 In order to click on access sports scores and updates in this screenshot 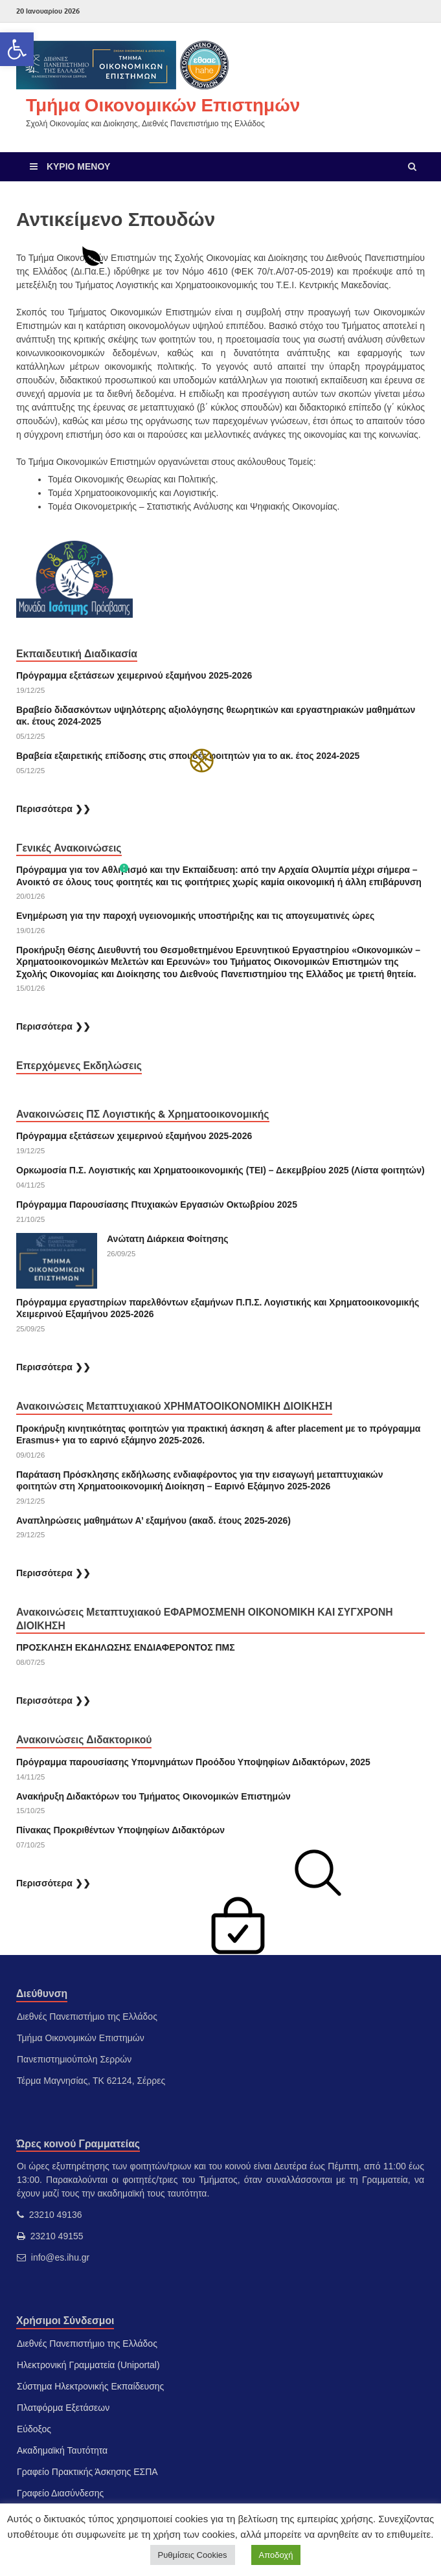, I will do `click(201, 760)`.